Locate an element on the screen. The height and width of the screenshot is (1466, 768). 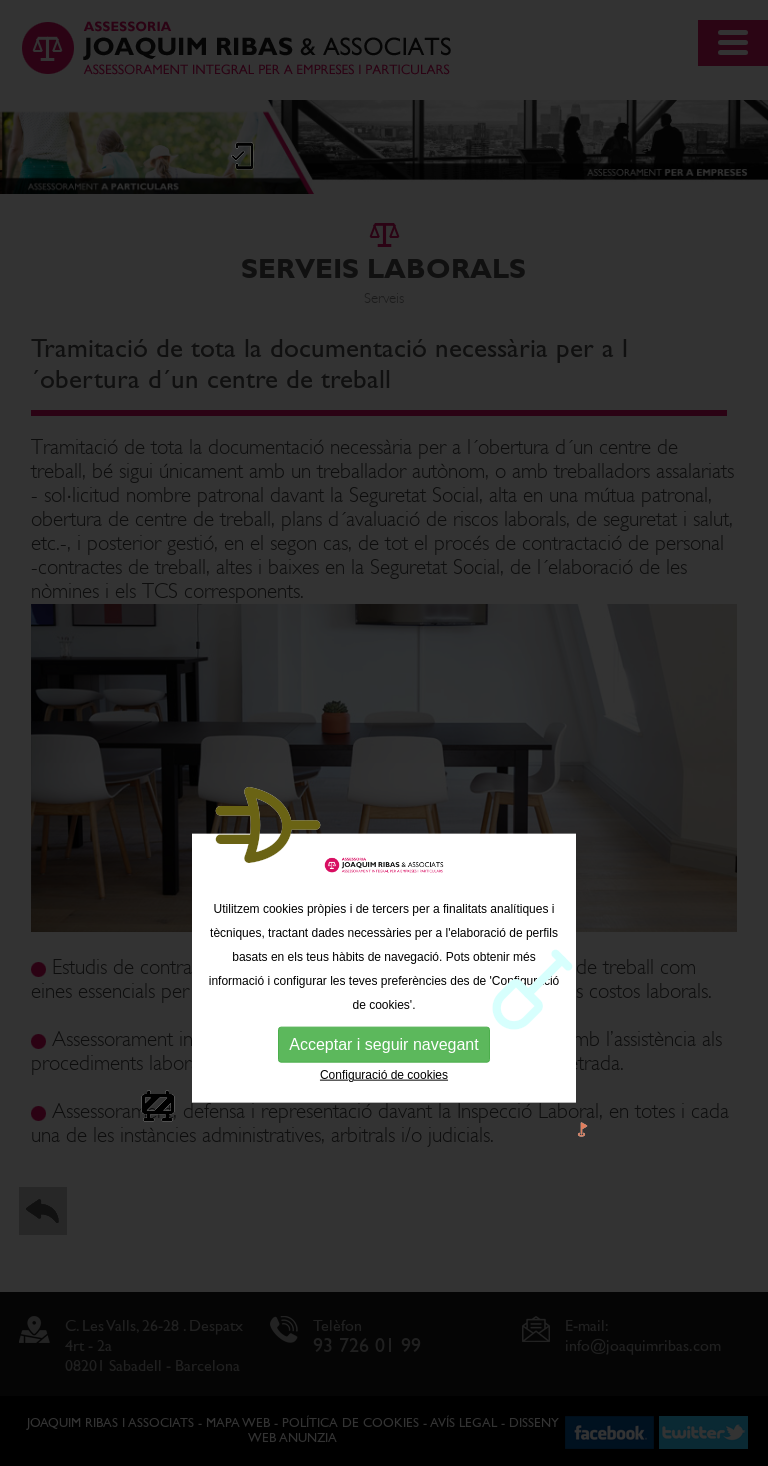
access golf course or mini golf features is located at coordinates (581, 1129).